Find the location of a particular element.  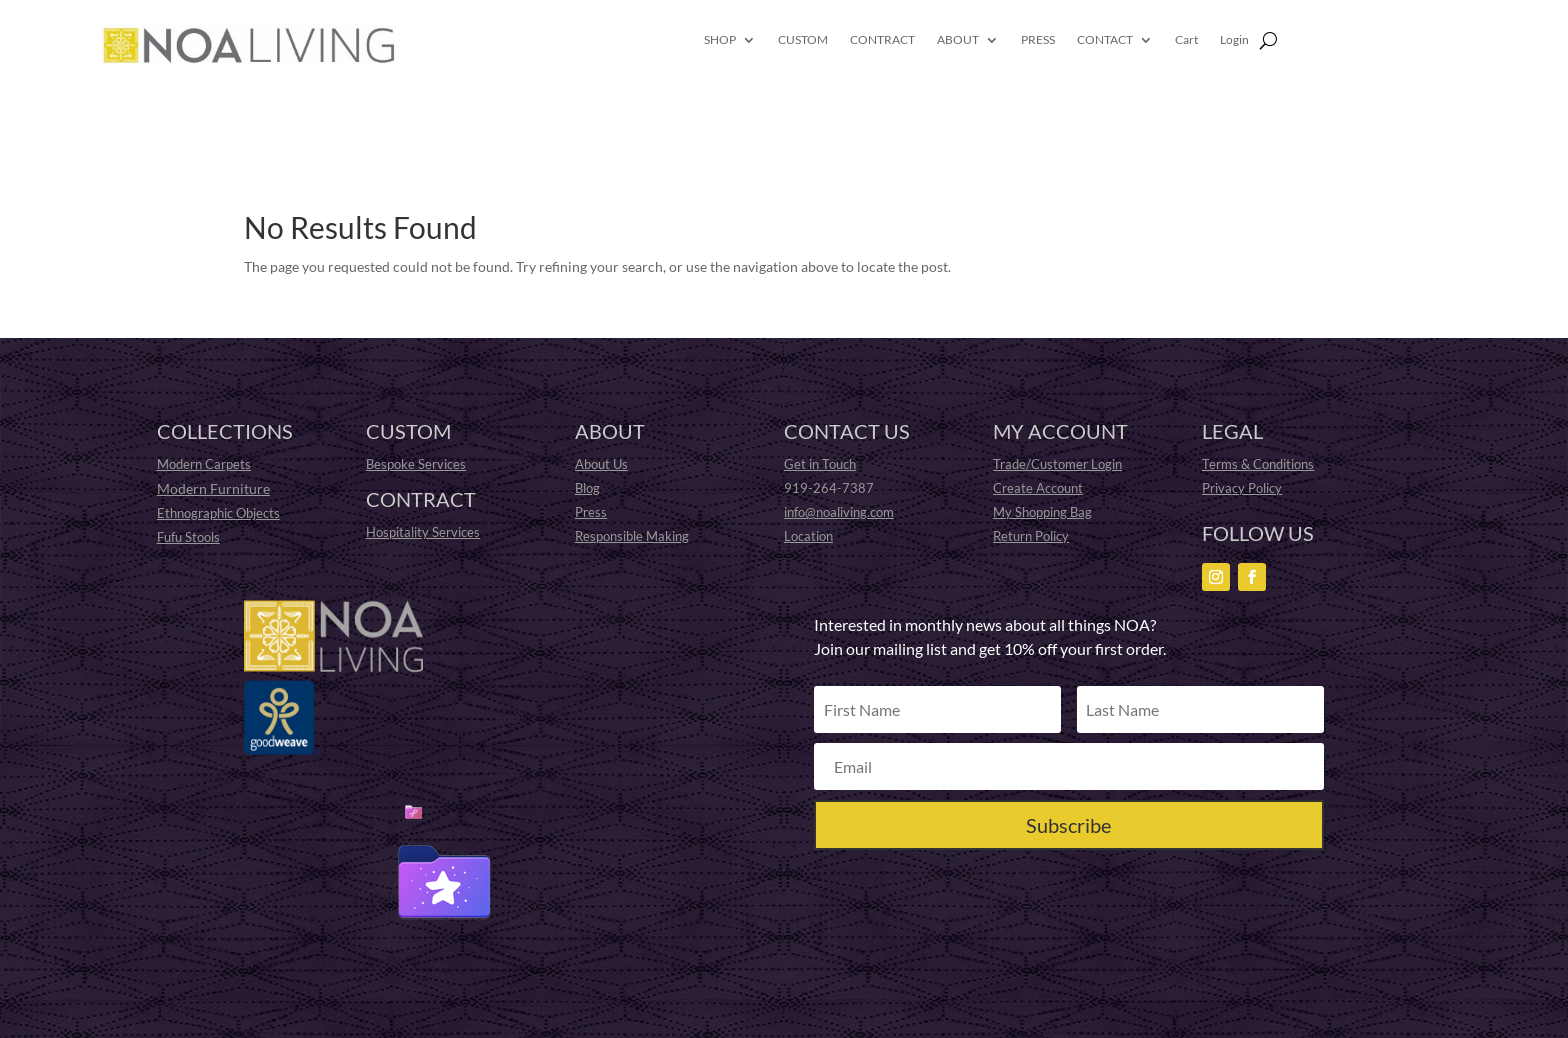

open telegram premium files folder is located at coordinates (444, 884).